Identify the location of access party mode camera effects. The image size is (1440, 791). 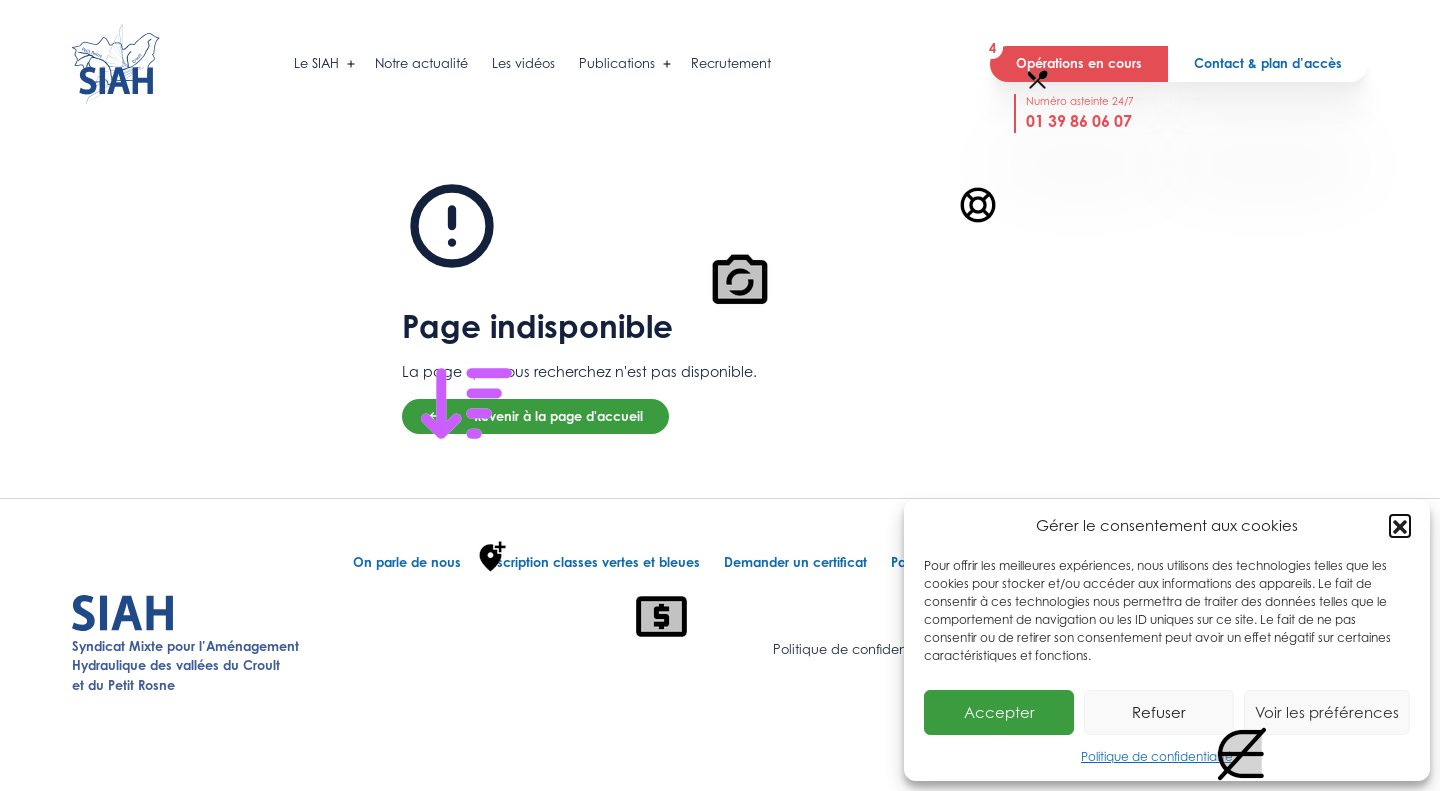
(740, 282).